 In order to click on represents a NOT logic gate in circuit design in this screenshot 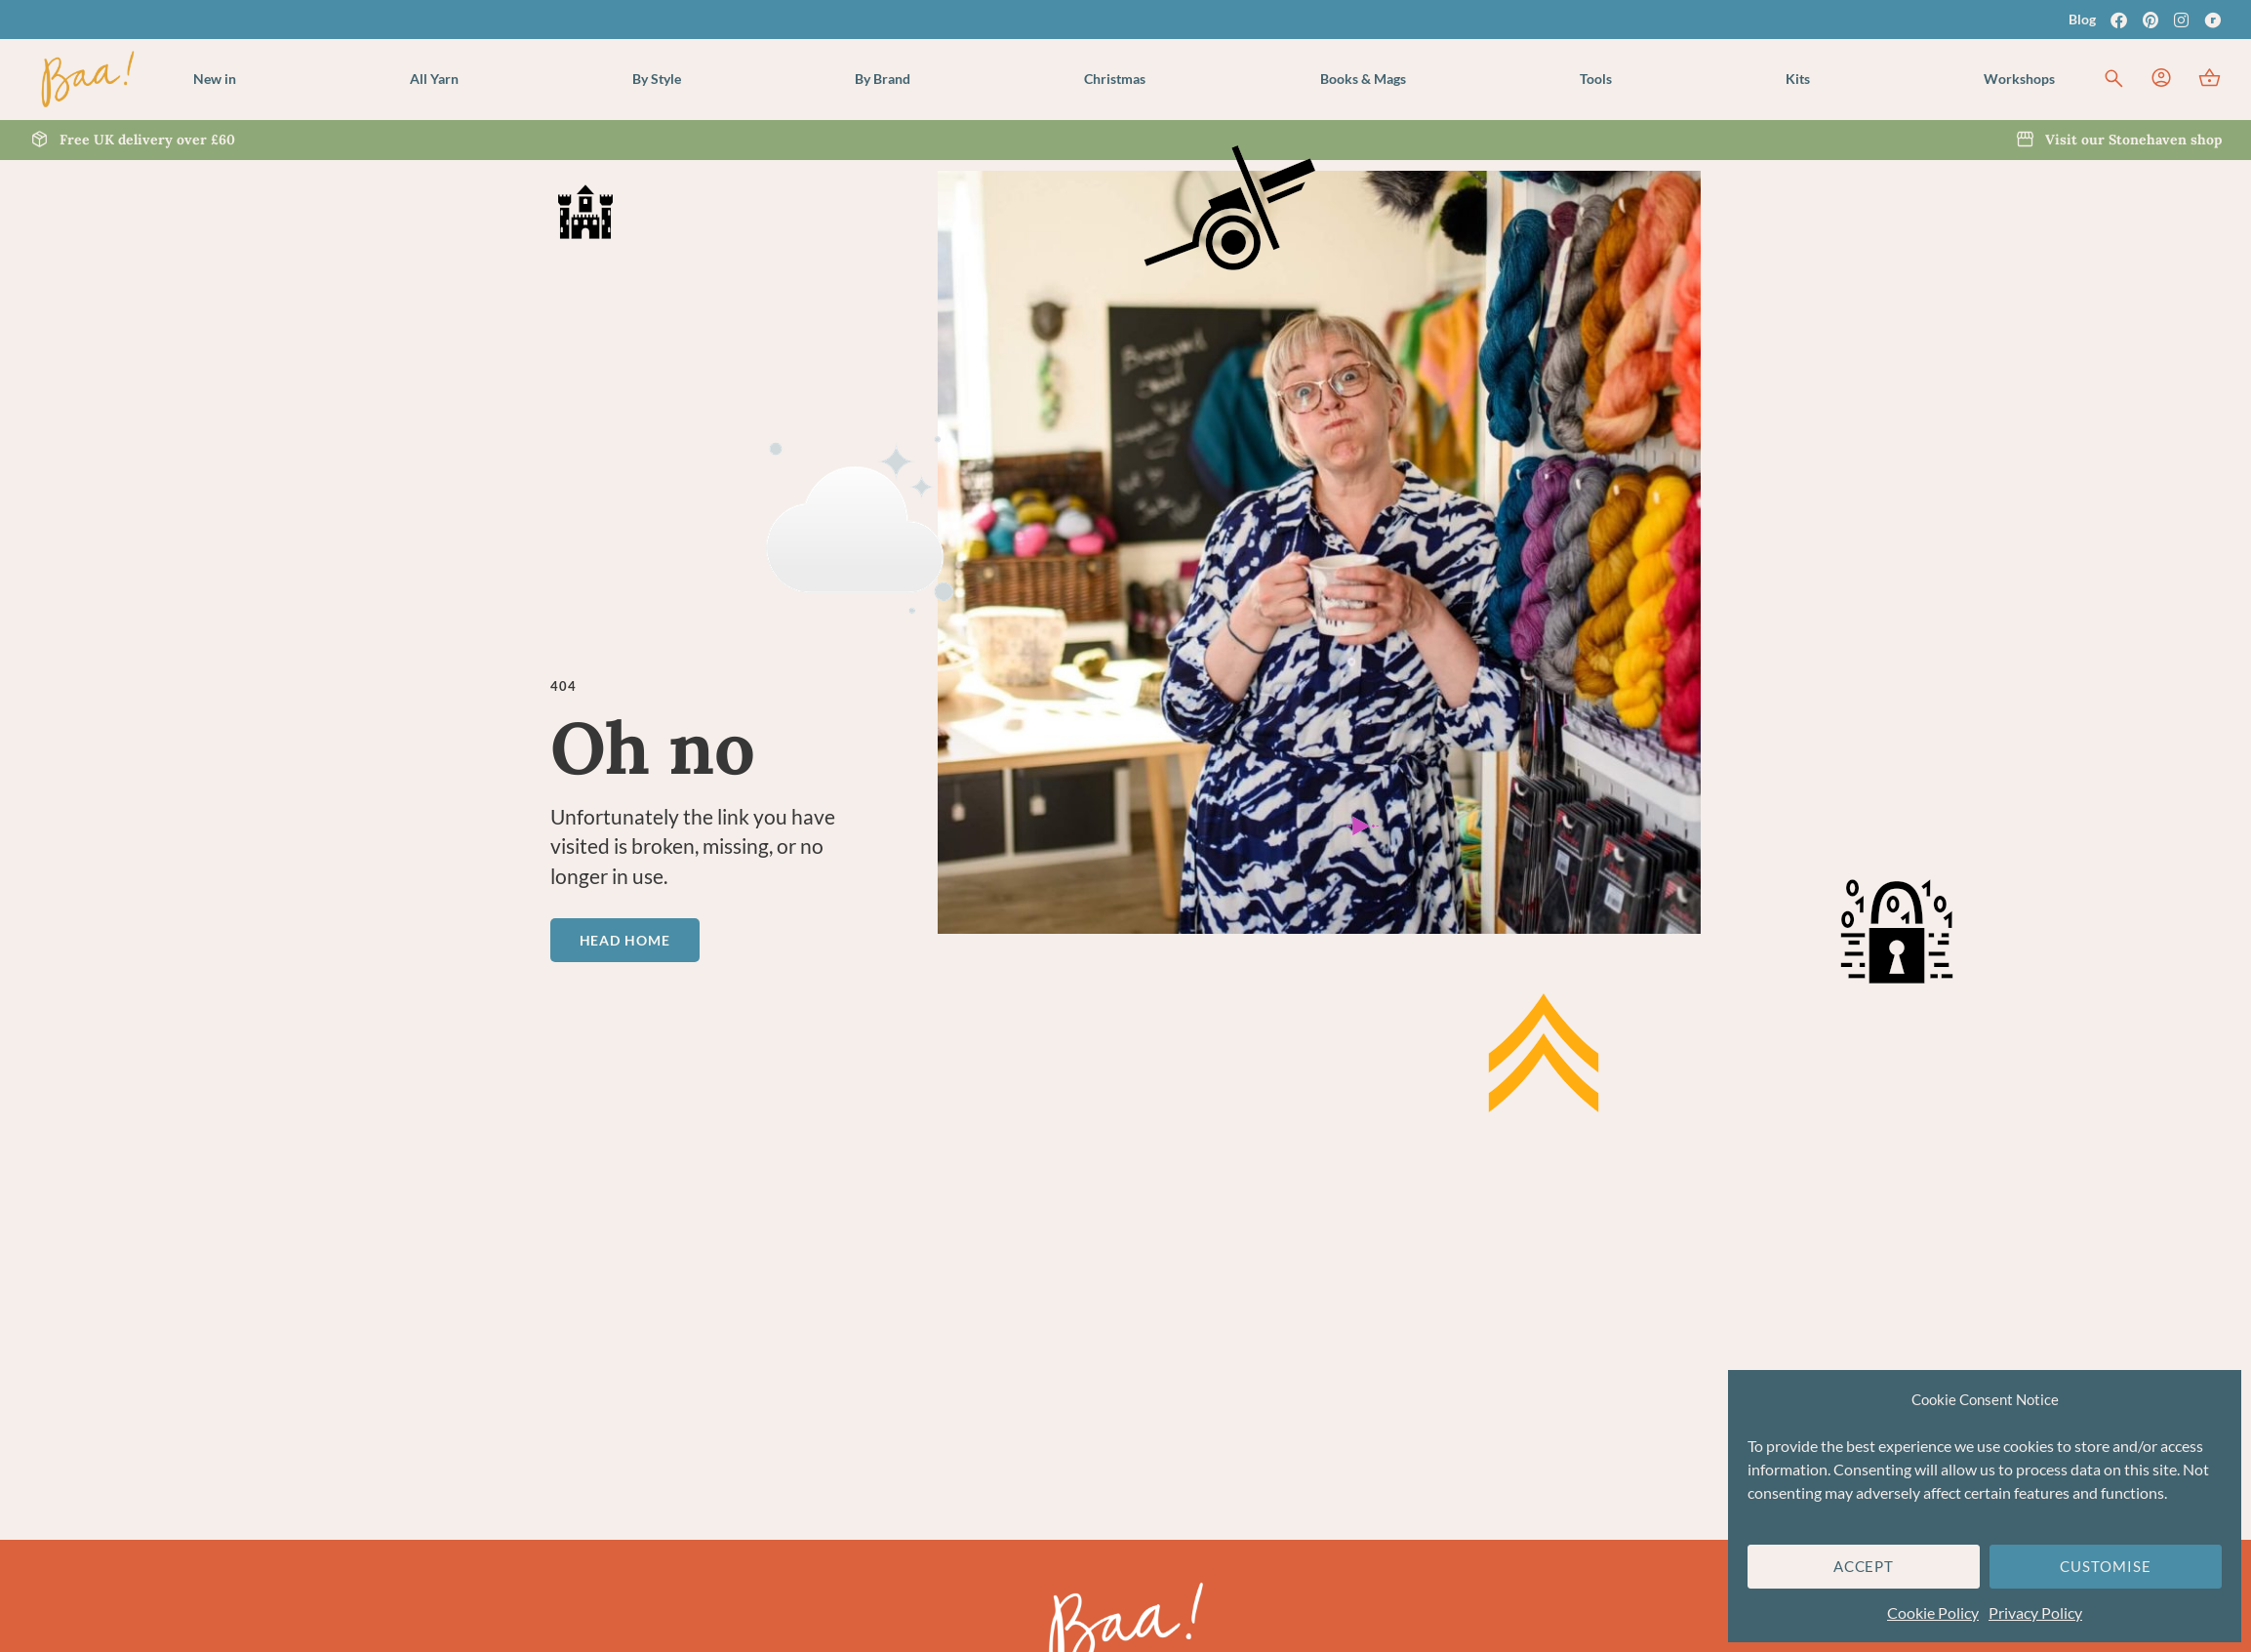, I will do `click(1362, 826)`.